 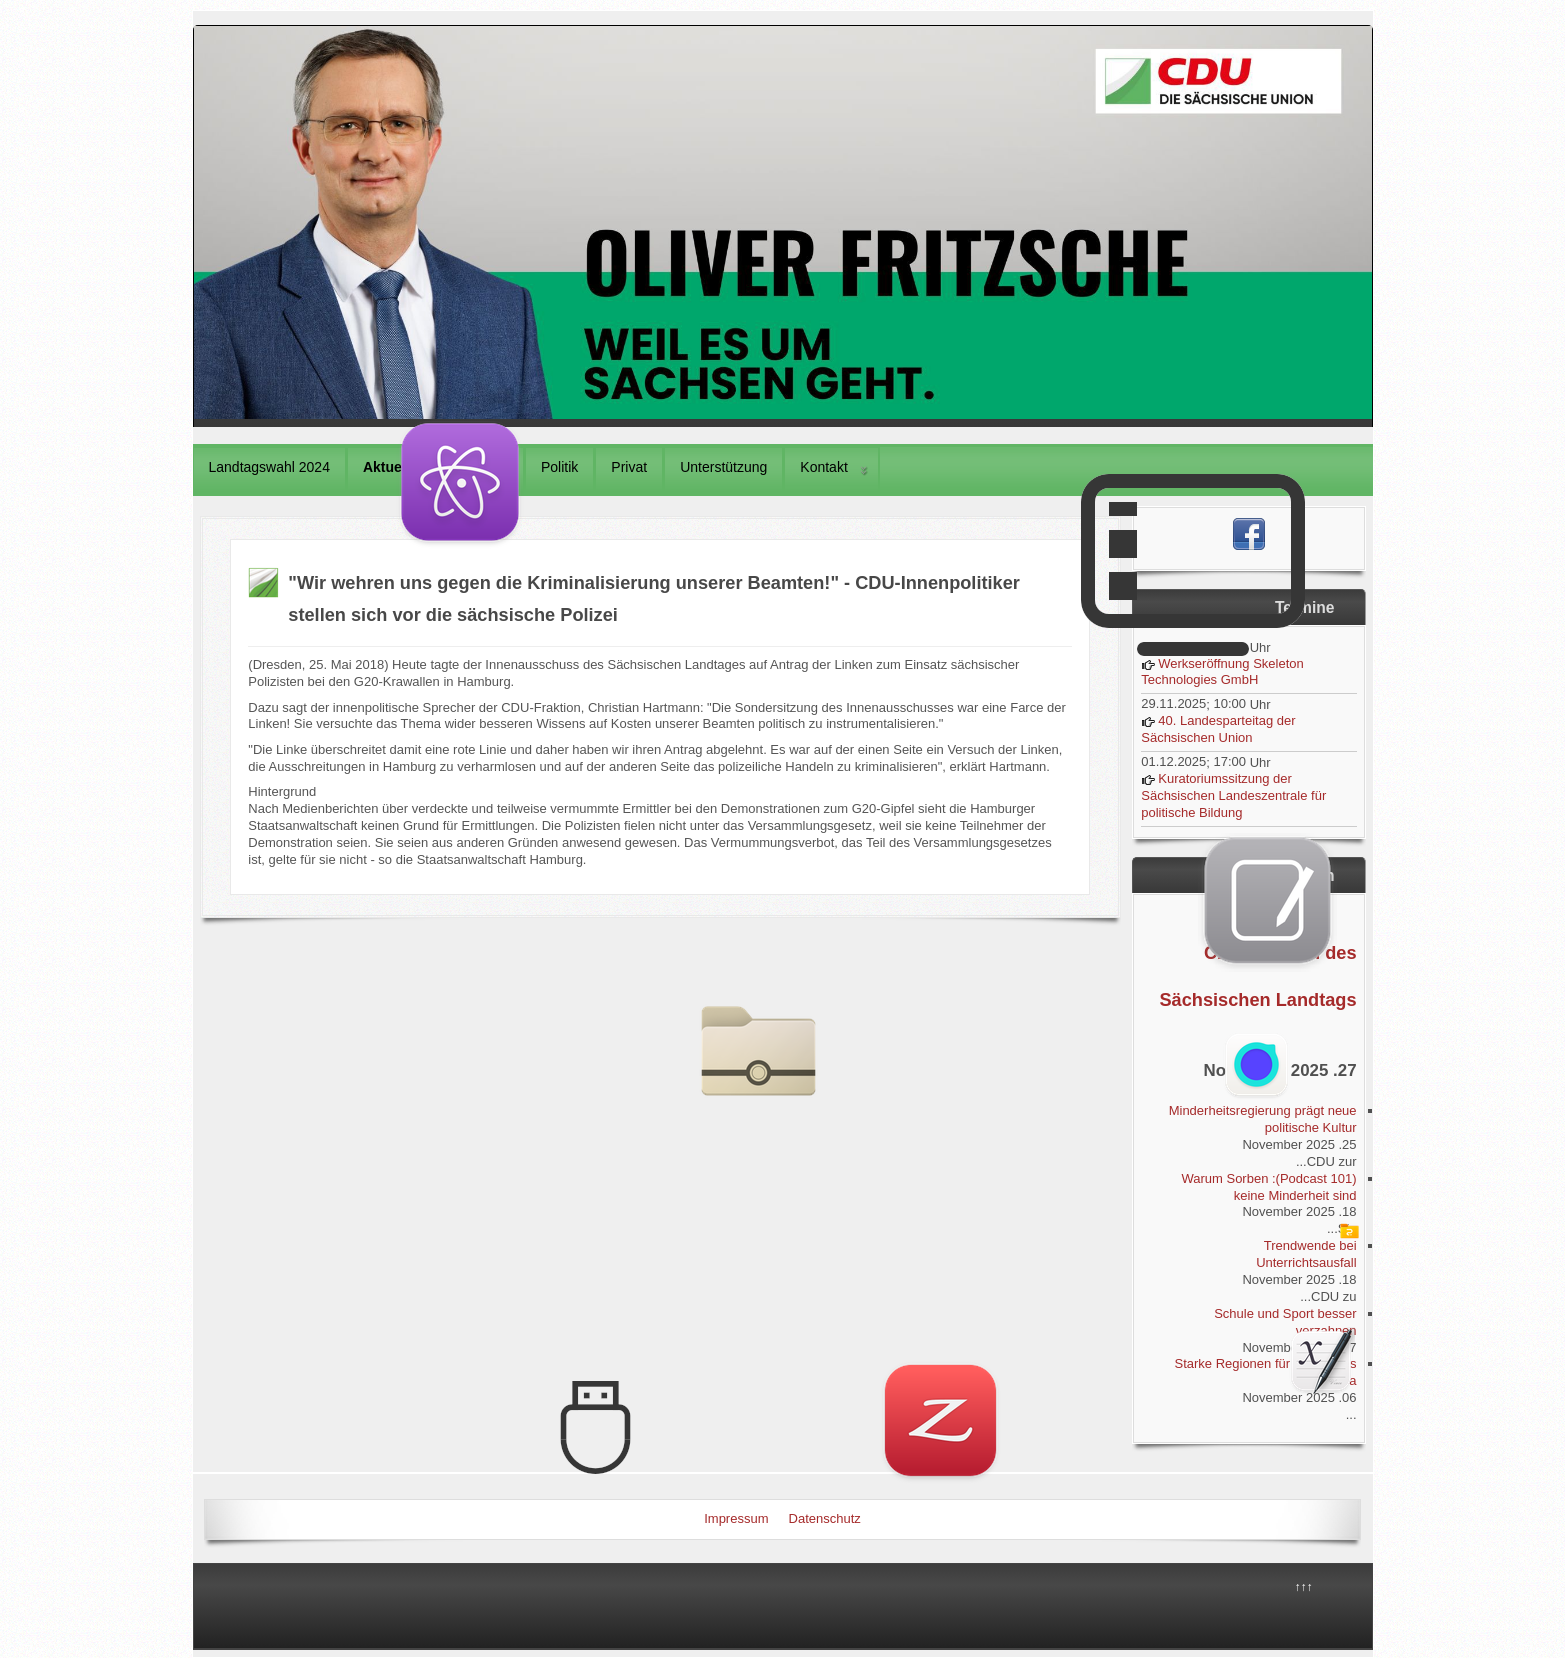 I want to click on open wondershare edrawproj project files folder, so click(x=1349, y=1231).